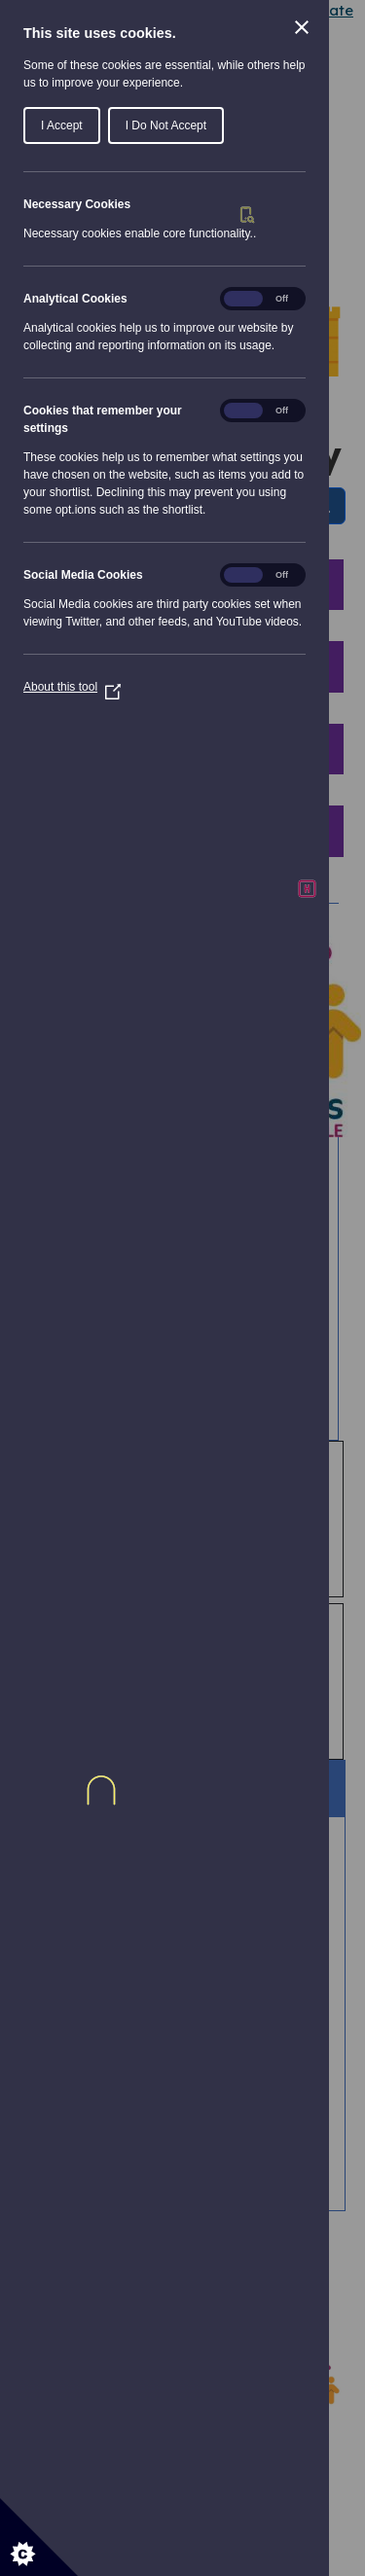 This screenshot has height=2576, width=365. Describe the element at coordinates (307, 888) in the screenshot. I see `find nearby hospitals or medical facilities` at that location.